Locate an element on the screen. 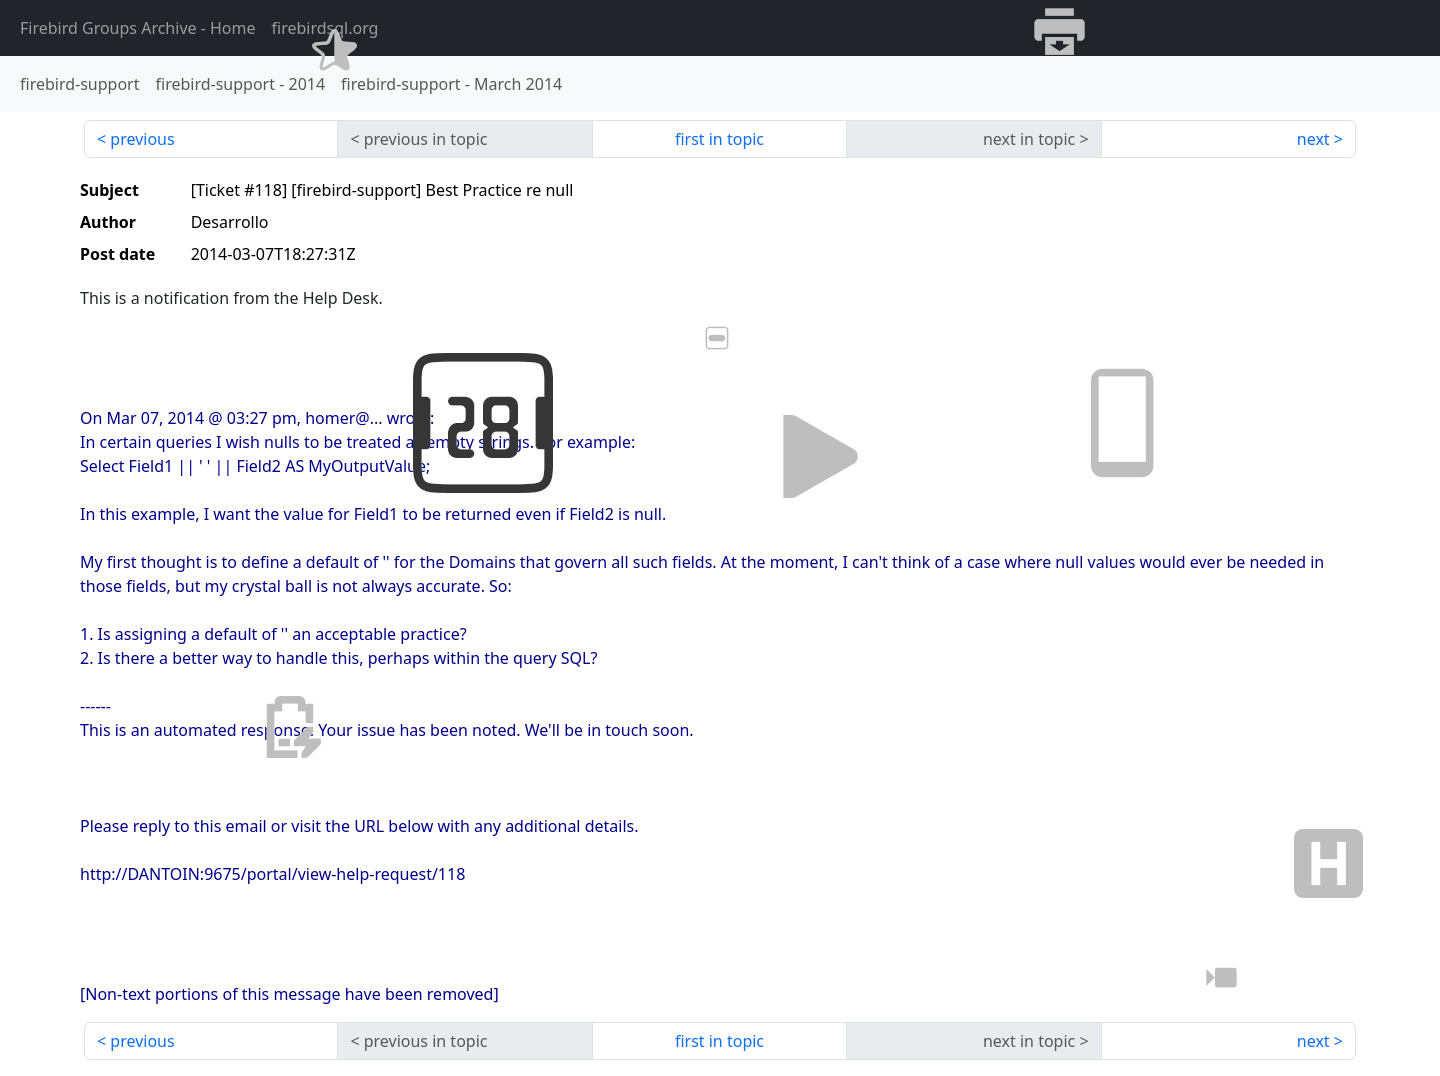 Image resolution: width=1440 pixels, height=1076 pixels. indicates HSPA mobile network connection is located at coordinates (1328, 863).